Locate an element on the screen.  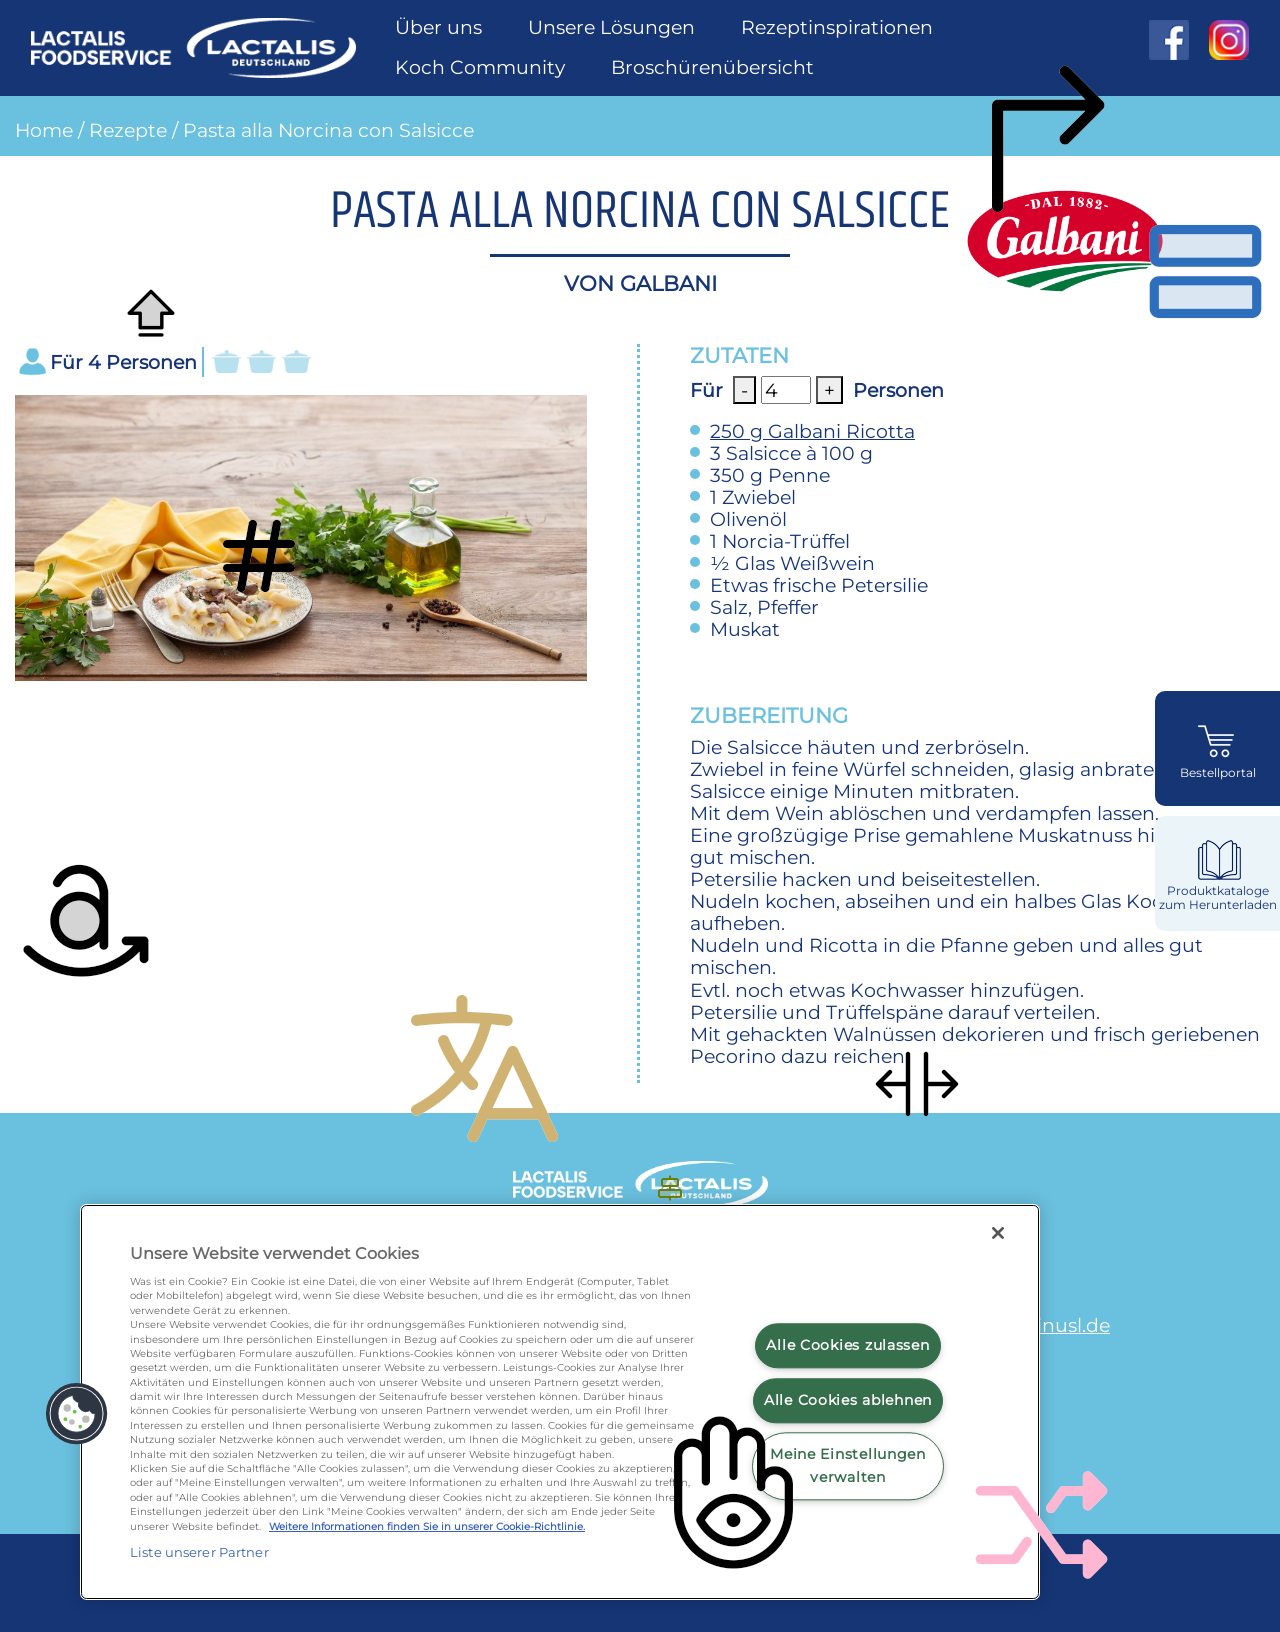
switch to row layout view is located at coordinates (1205, 271).